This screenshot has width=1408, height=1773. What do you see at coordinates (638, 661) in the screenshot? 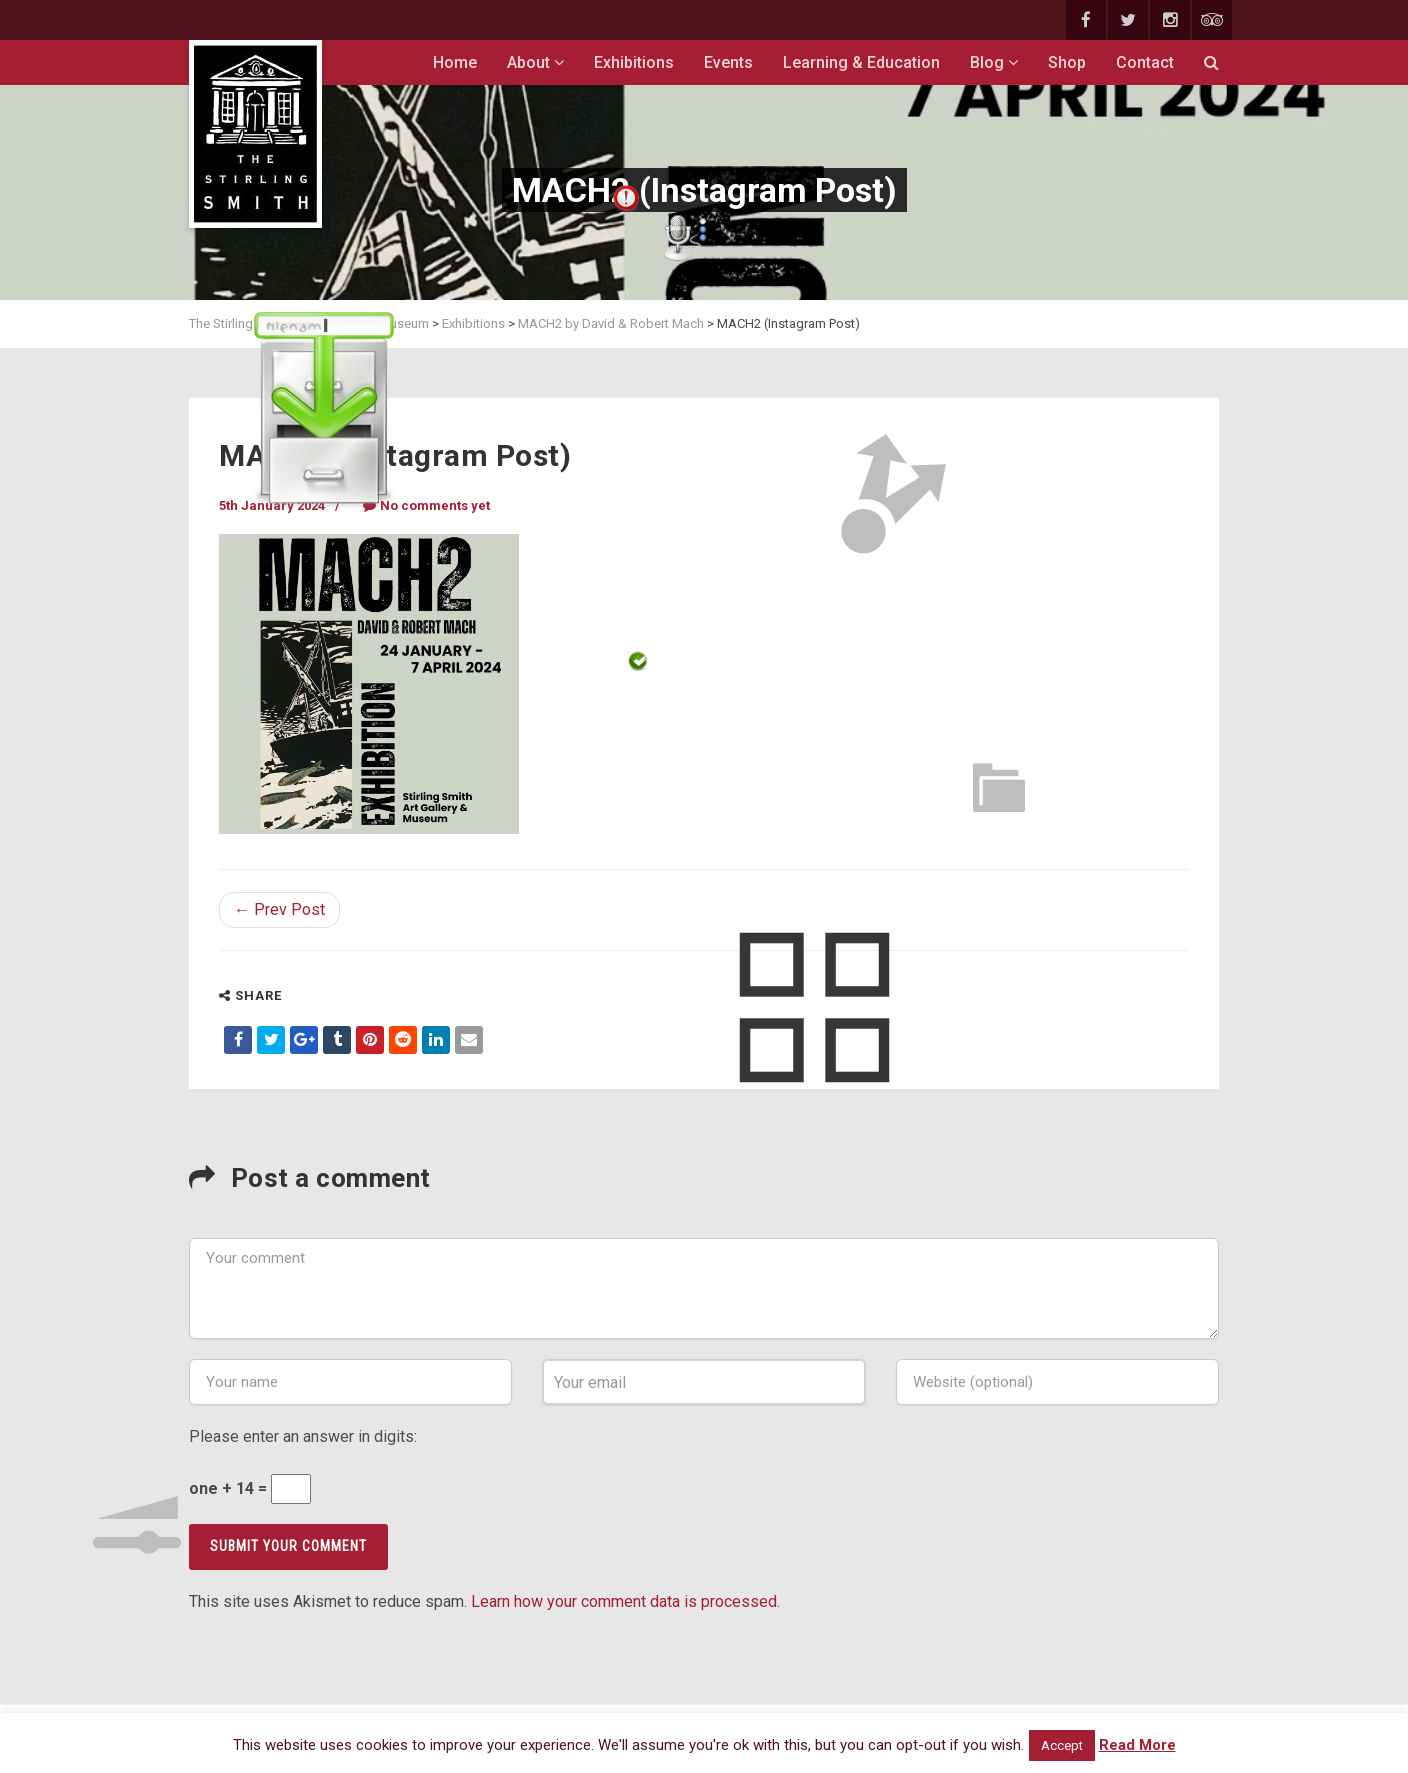
I see `indicates a default or selected item` at bounding box center [638, 661].